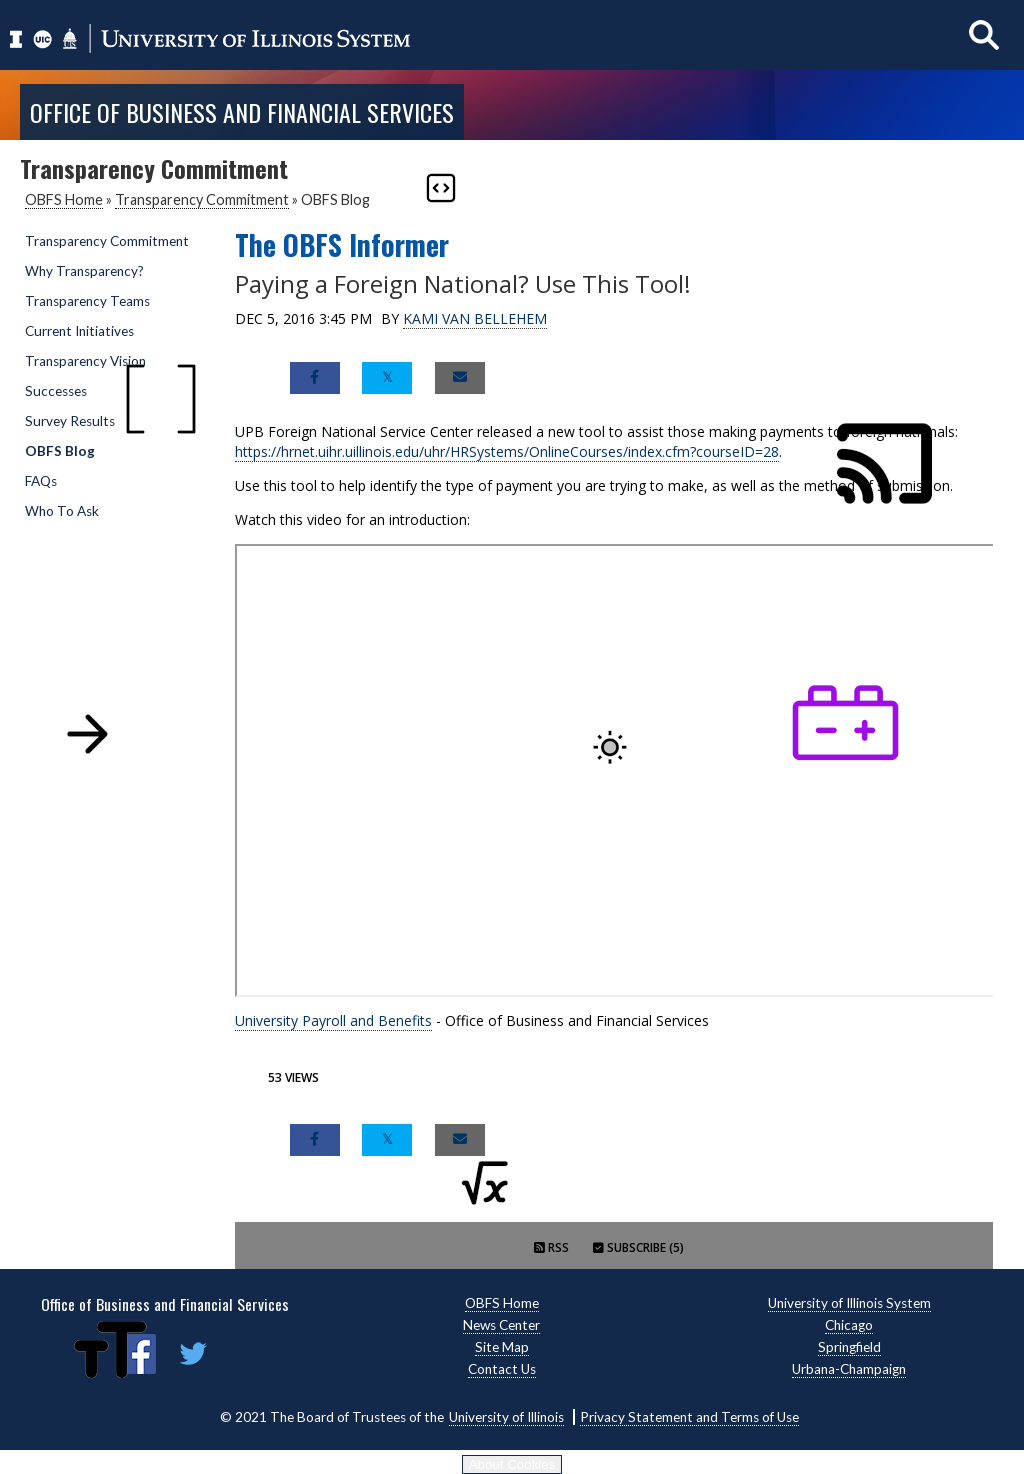 The height and width of the screenshot is (1474, 1024). What do you see at coordinates (884, 463) in the screenshot?
I see `cast your screen to another device` at bounding box center [884, 463].